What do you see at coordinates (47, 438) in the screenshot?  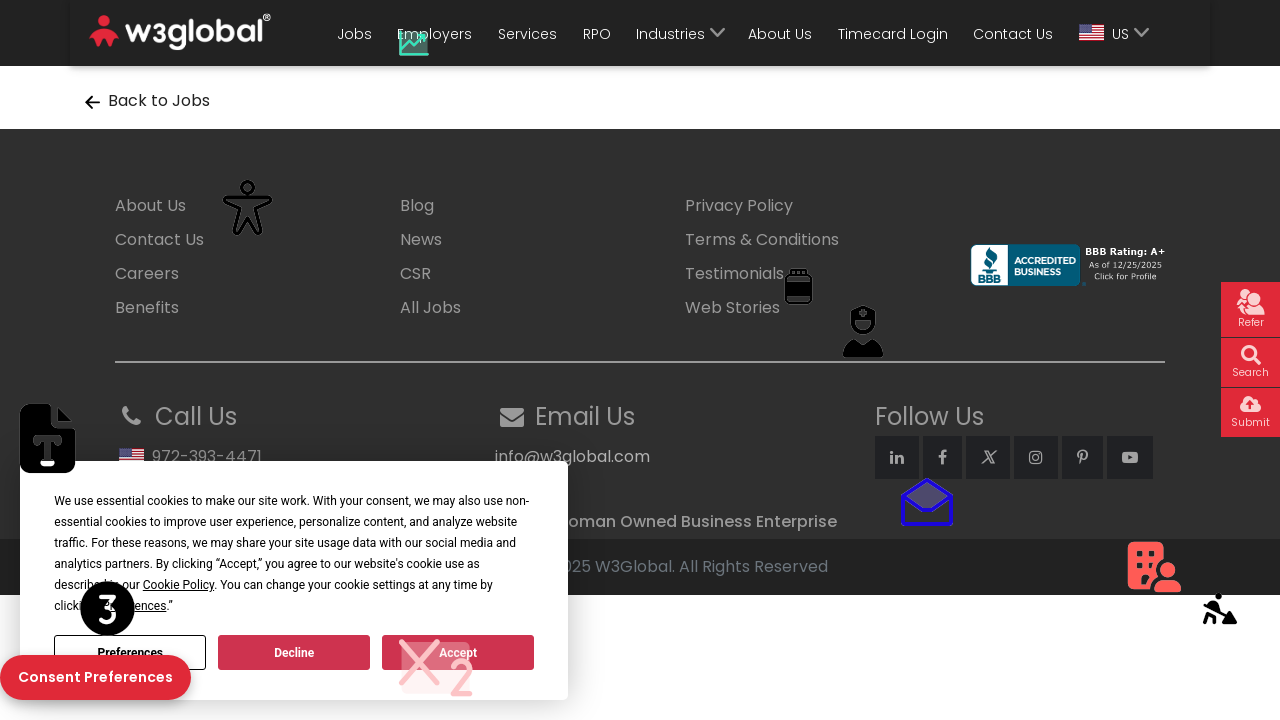 I see `open a text or typography file` at bounding box center [47, 438].